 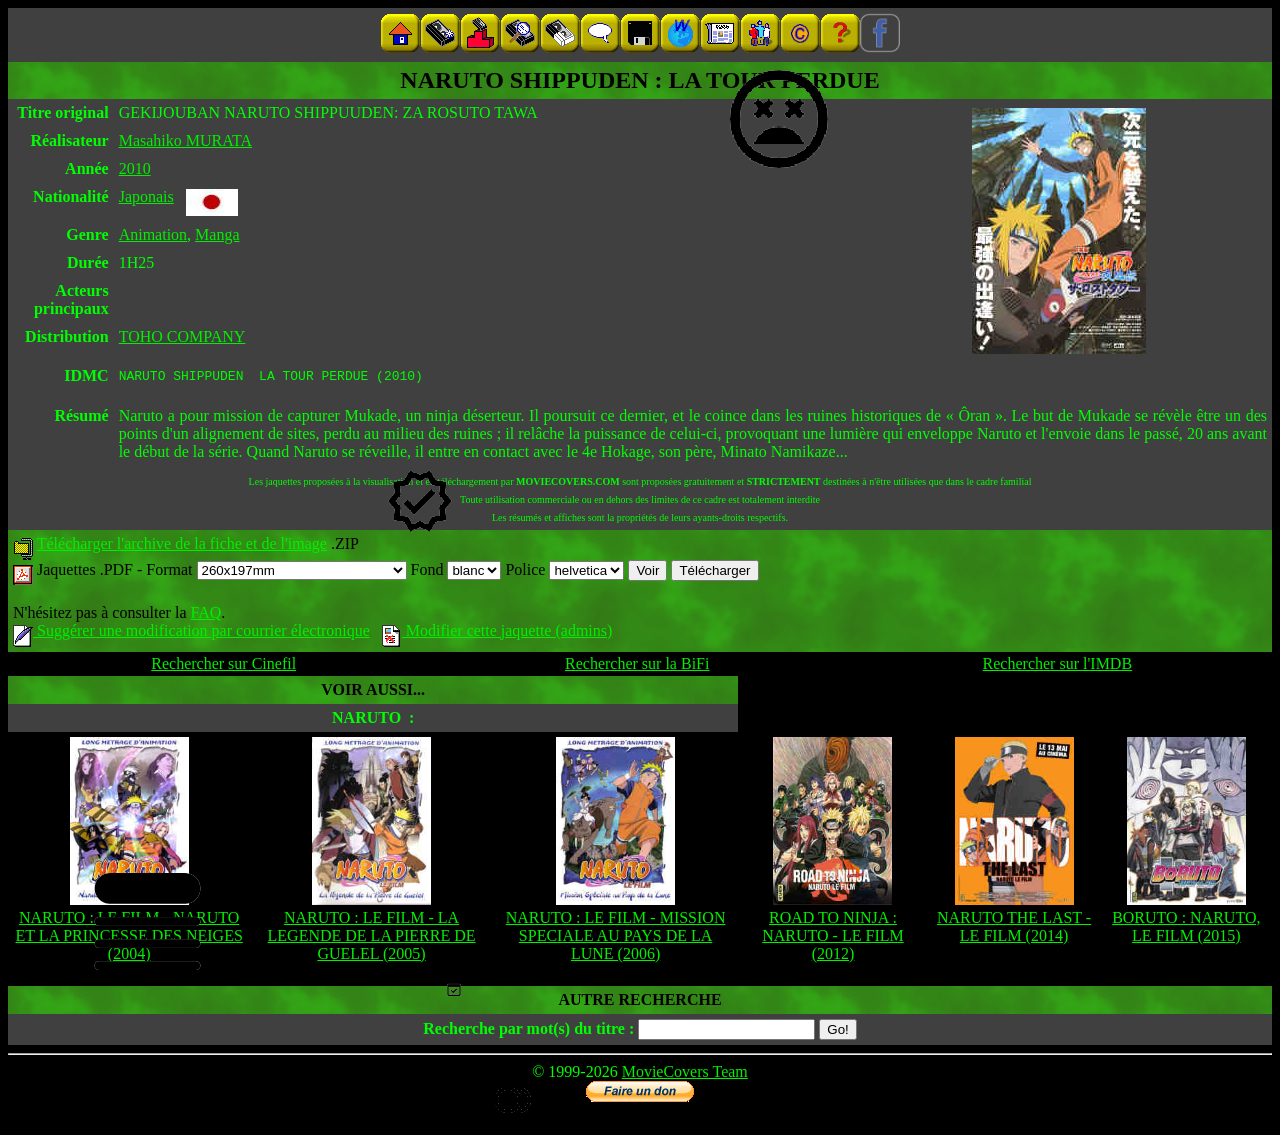 What do you see at coordinates (454, 990) in the screenshot?
I see `indicates a verified domain or website` at bounding box center [454, 990].